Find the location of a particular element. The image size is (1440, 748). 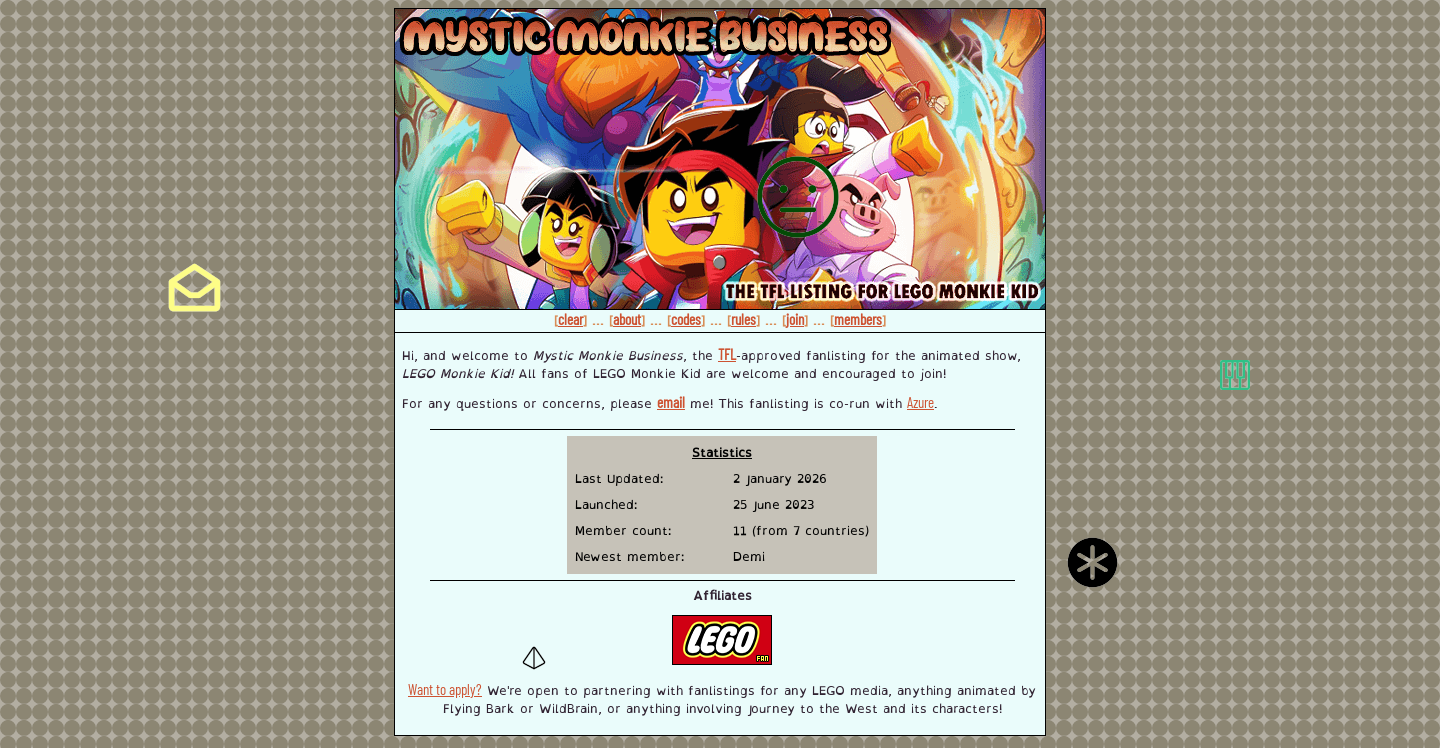

open music or piano app is located at coordinates (1235, 375).